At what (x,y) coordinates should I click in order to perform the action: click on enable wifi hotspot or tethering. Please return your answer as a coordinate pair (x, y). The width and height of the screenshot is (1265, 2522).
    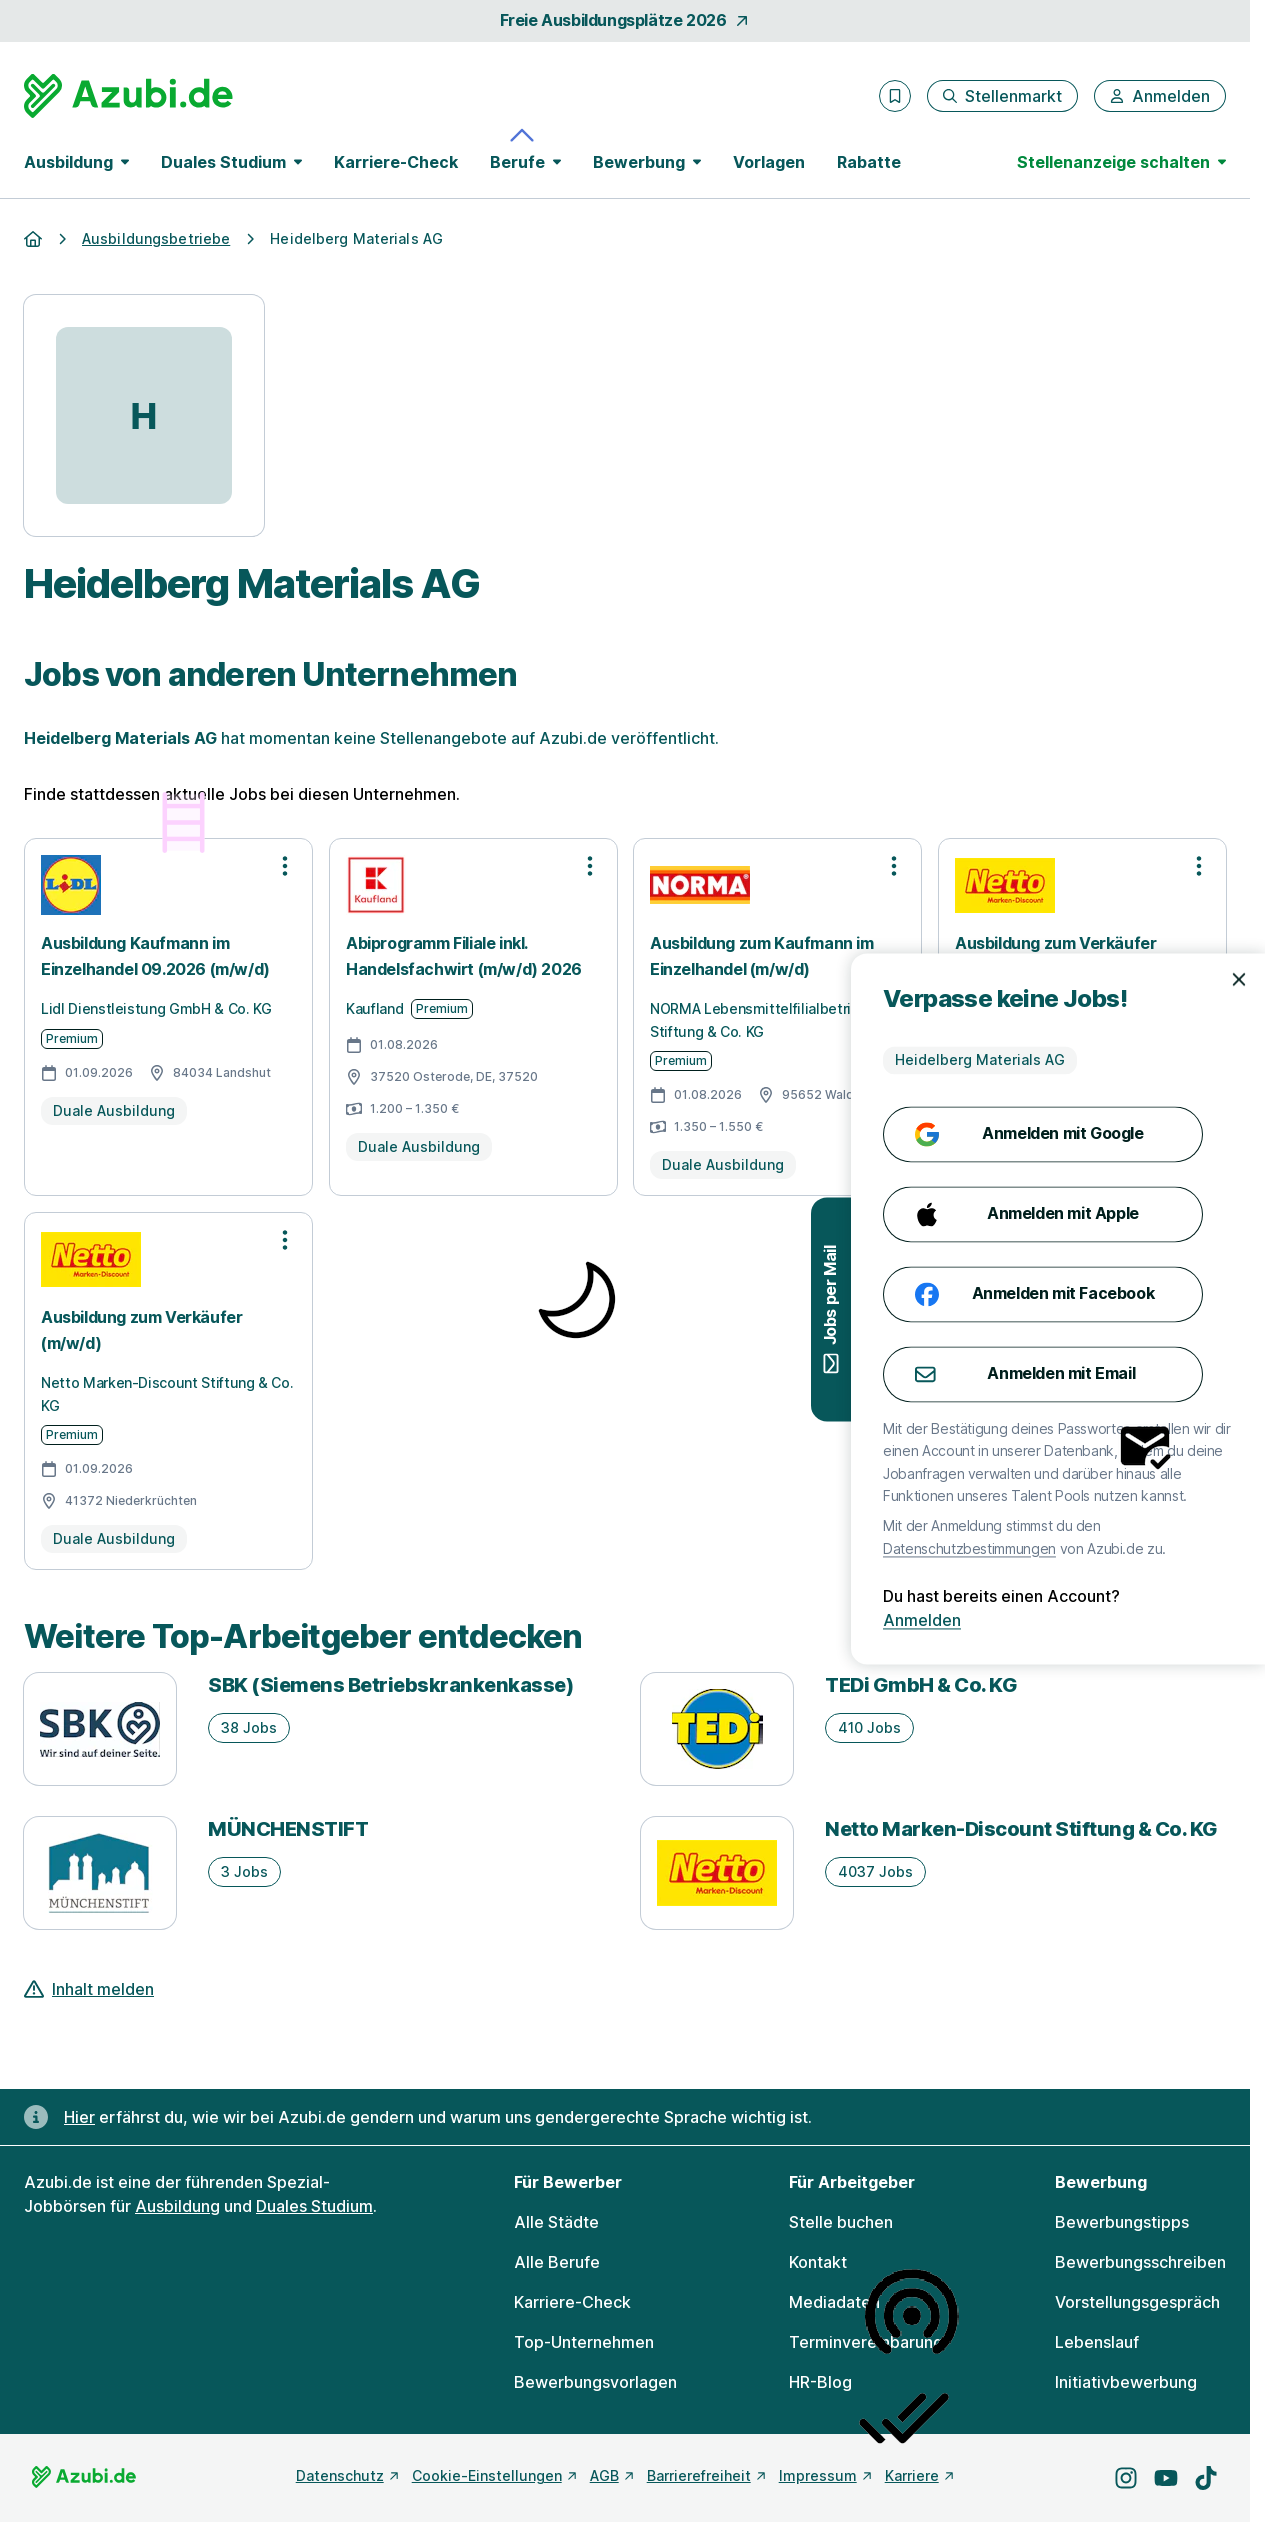
    Looking at the image, I should click on (912, 2311).